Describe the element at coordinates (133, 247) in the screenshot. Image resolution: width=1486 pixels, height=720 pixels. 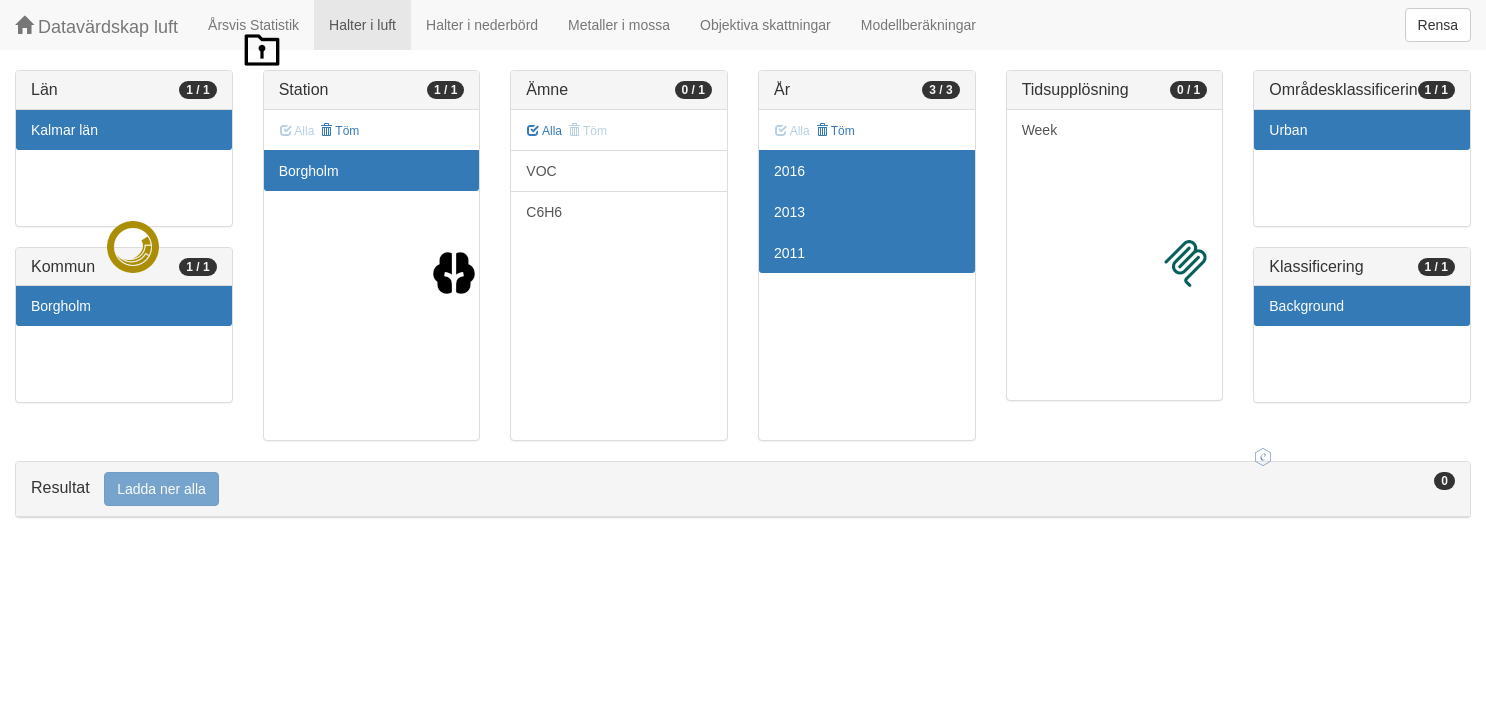
I see `sitecore branding or logo identifier` at that location.